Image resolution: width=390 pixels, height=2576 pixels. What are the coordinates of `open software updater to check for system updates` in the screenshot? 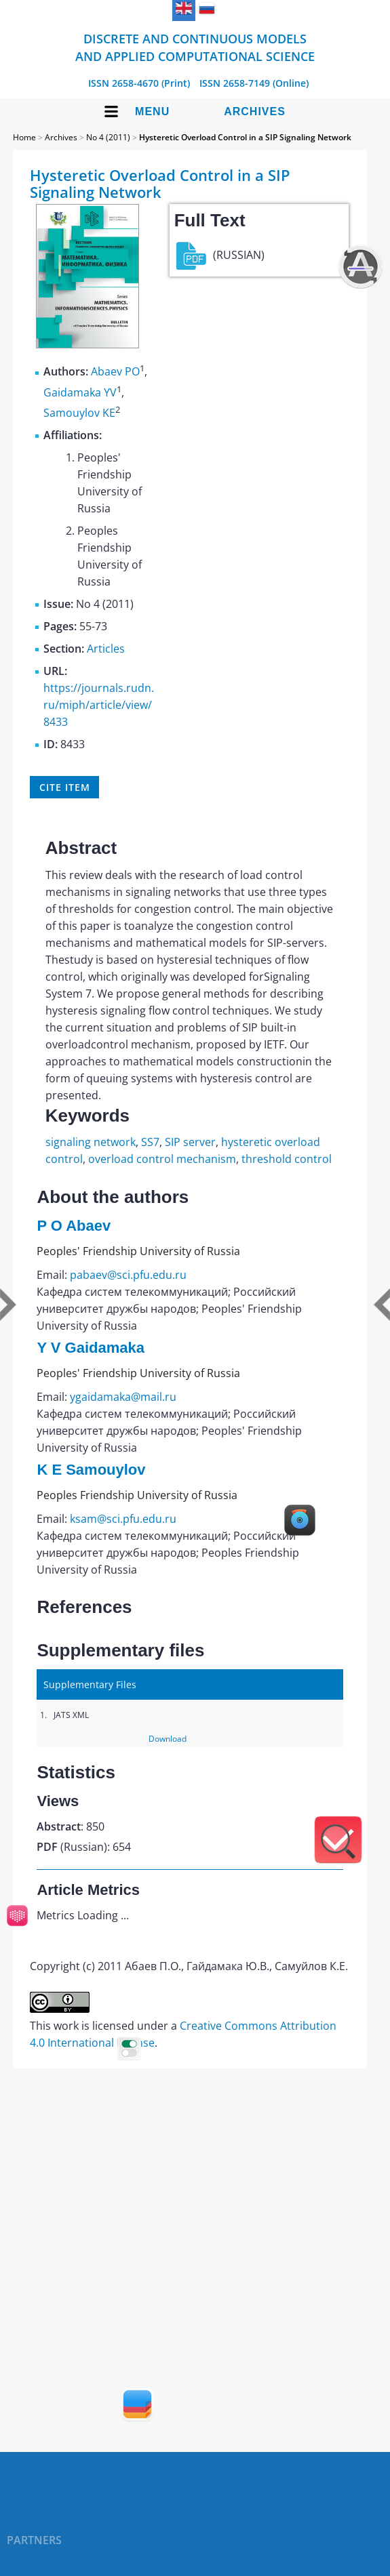 It's located at (360, 266).